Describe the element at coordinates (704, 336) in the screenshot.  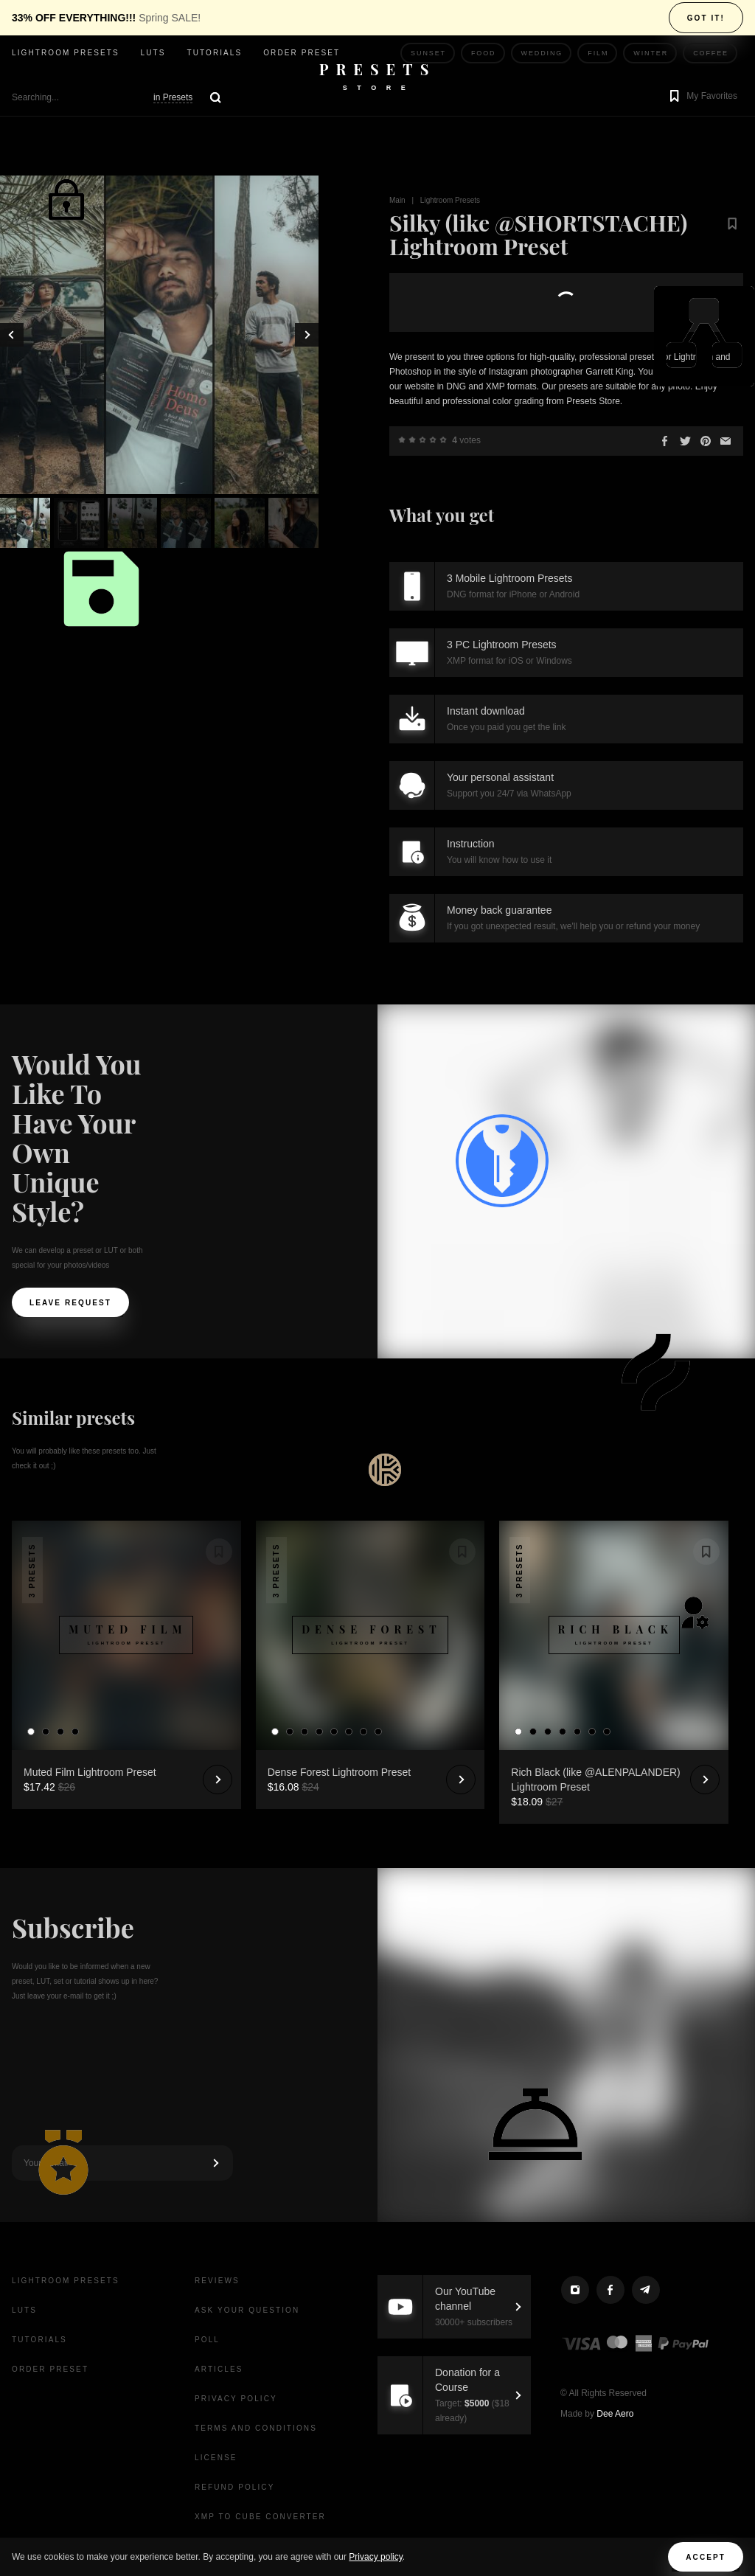
I see `open diagrams.net application` at that location.